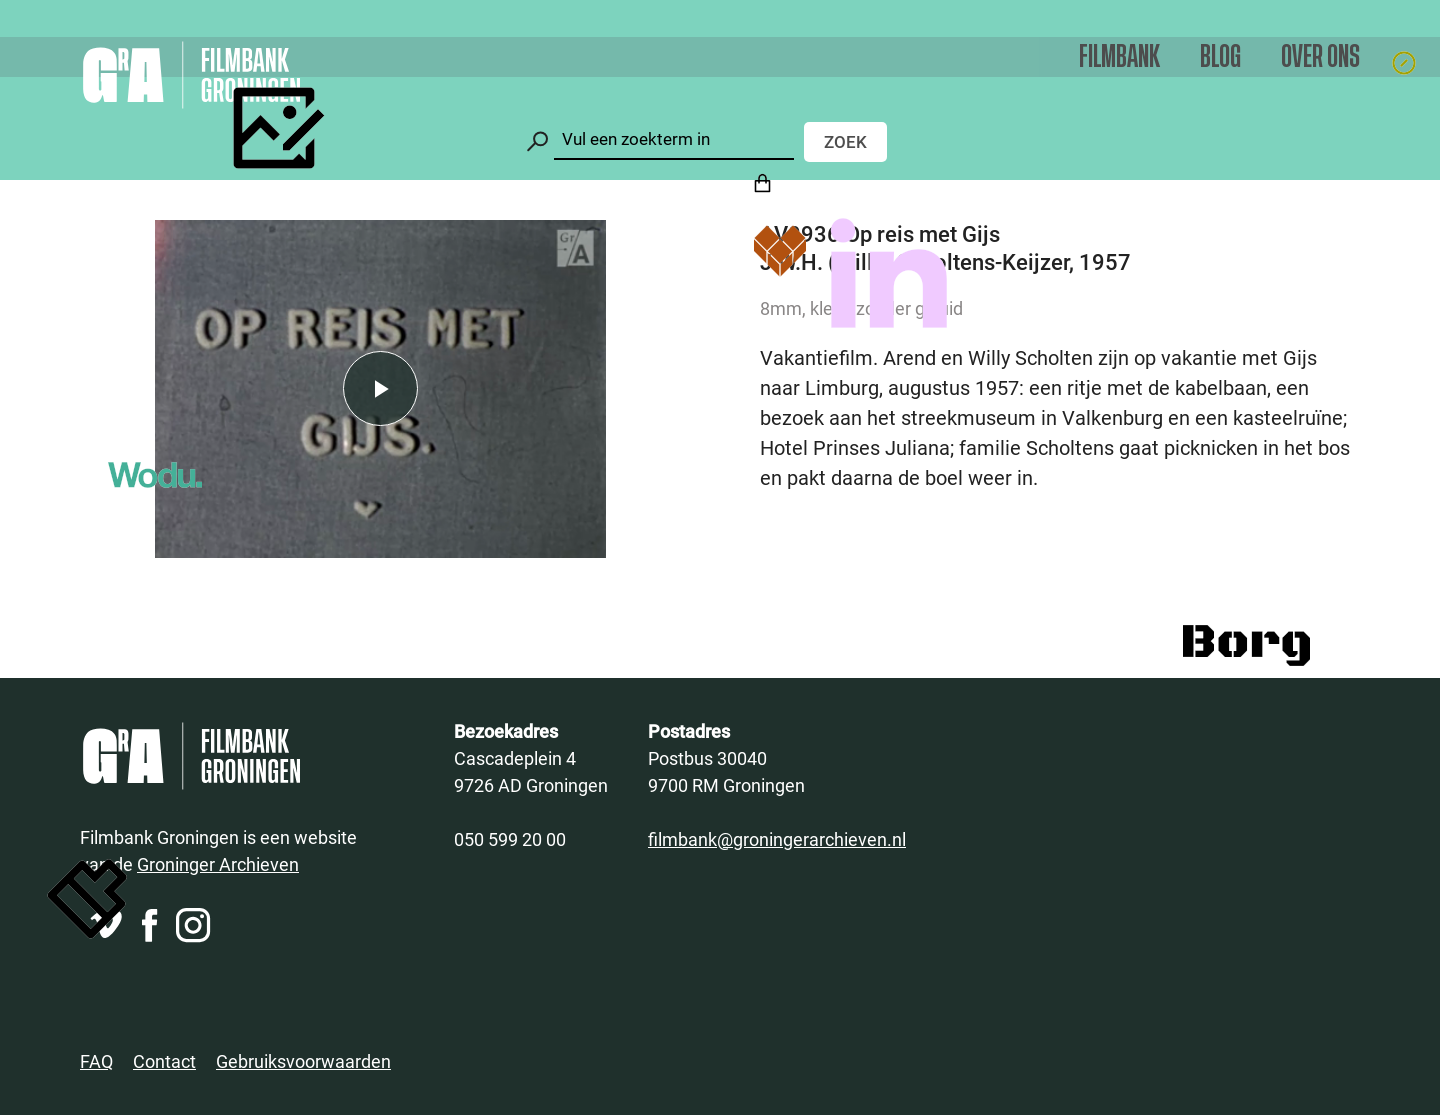 The width and height of the screenshot is (1440, 1115). I want to click on wodu brand logo, so click(155, 475).